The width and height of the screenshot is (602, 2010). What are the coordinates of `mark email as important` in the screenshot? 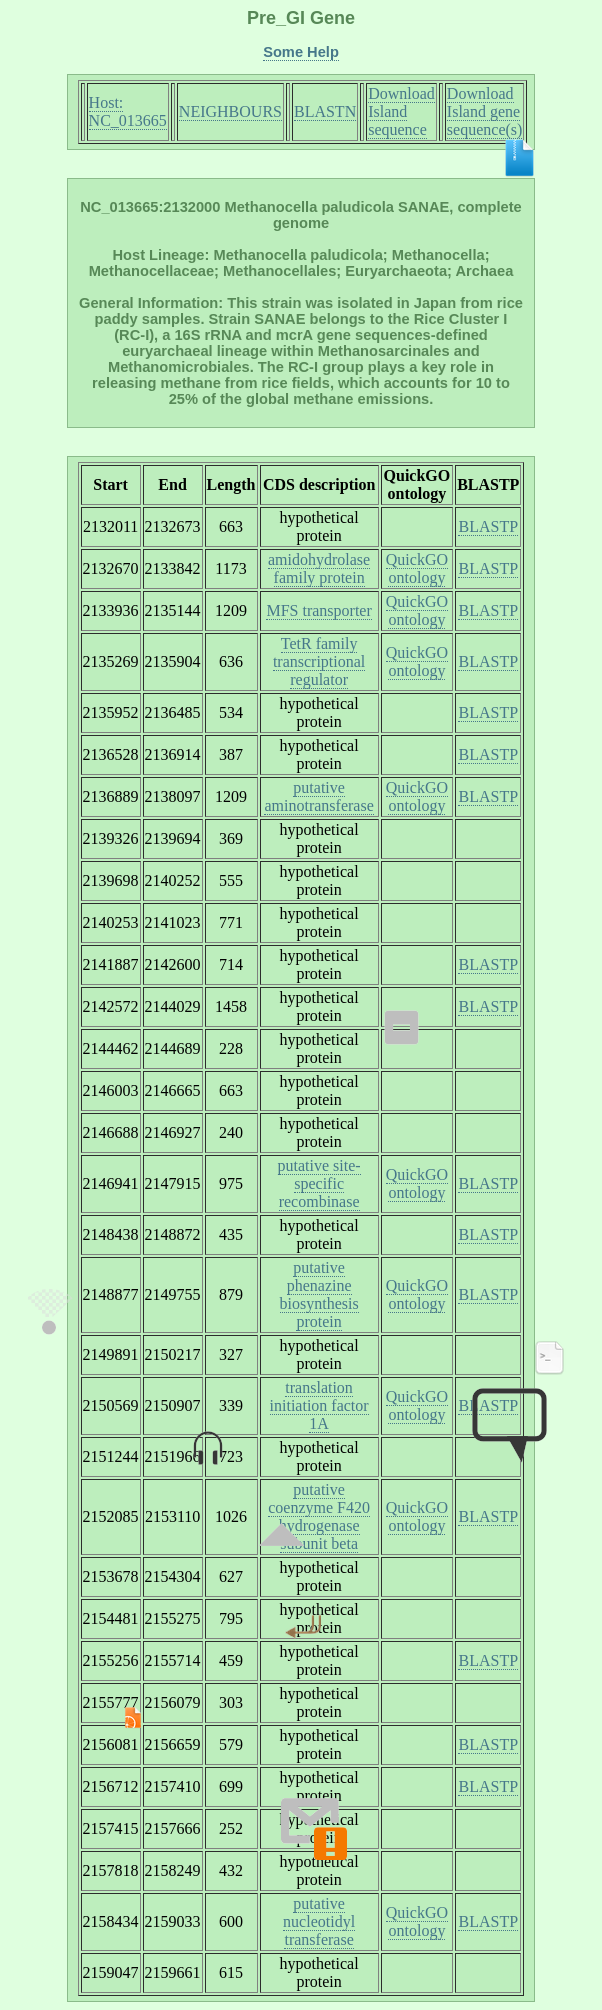 It's located at (314, 1827).